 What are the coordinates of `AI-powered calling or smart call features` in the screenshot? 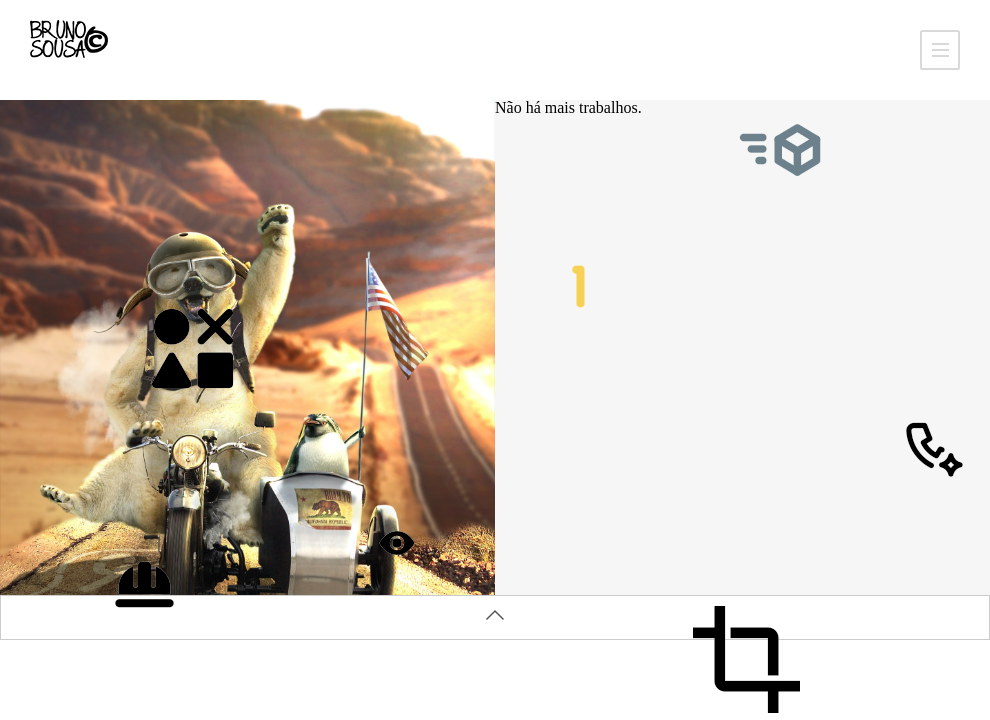 It's located at (932, 446).